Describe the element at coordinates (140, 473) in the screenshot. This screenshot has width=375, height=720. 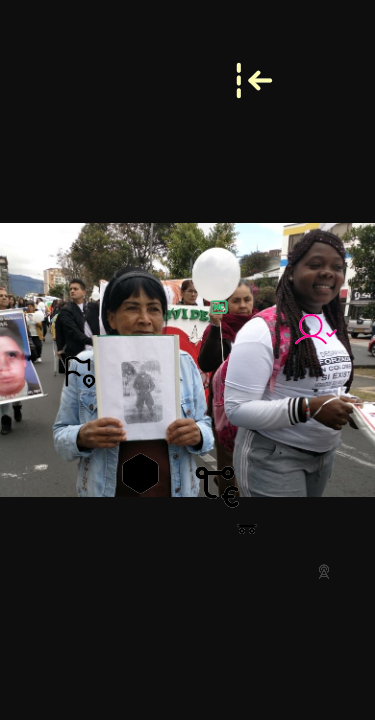
I see `indicates a selected or active state` at that location.